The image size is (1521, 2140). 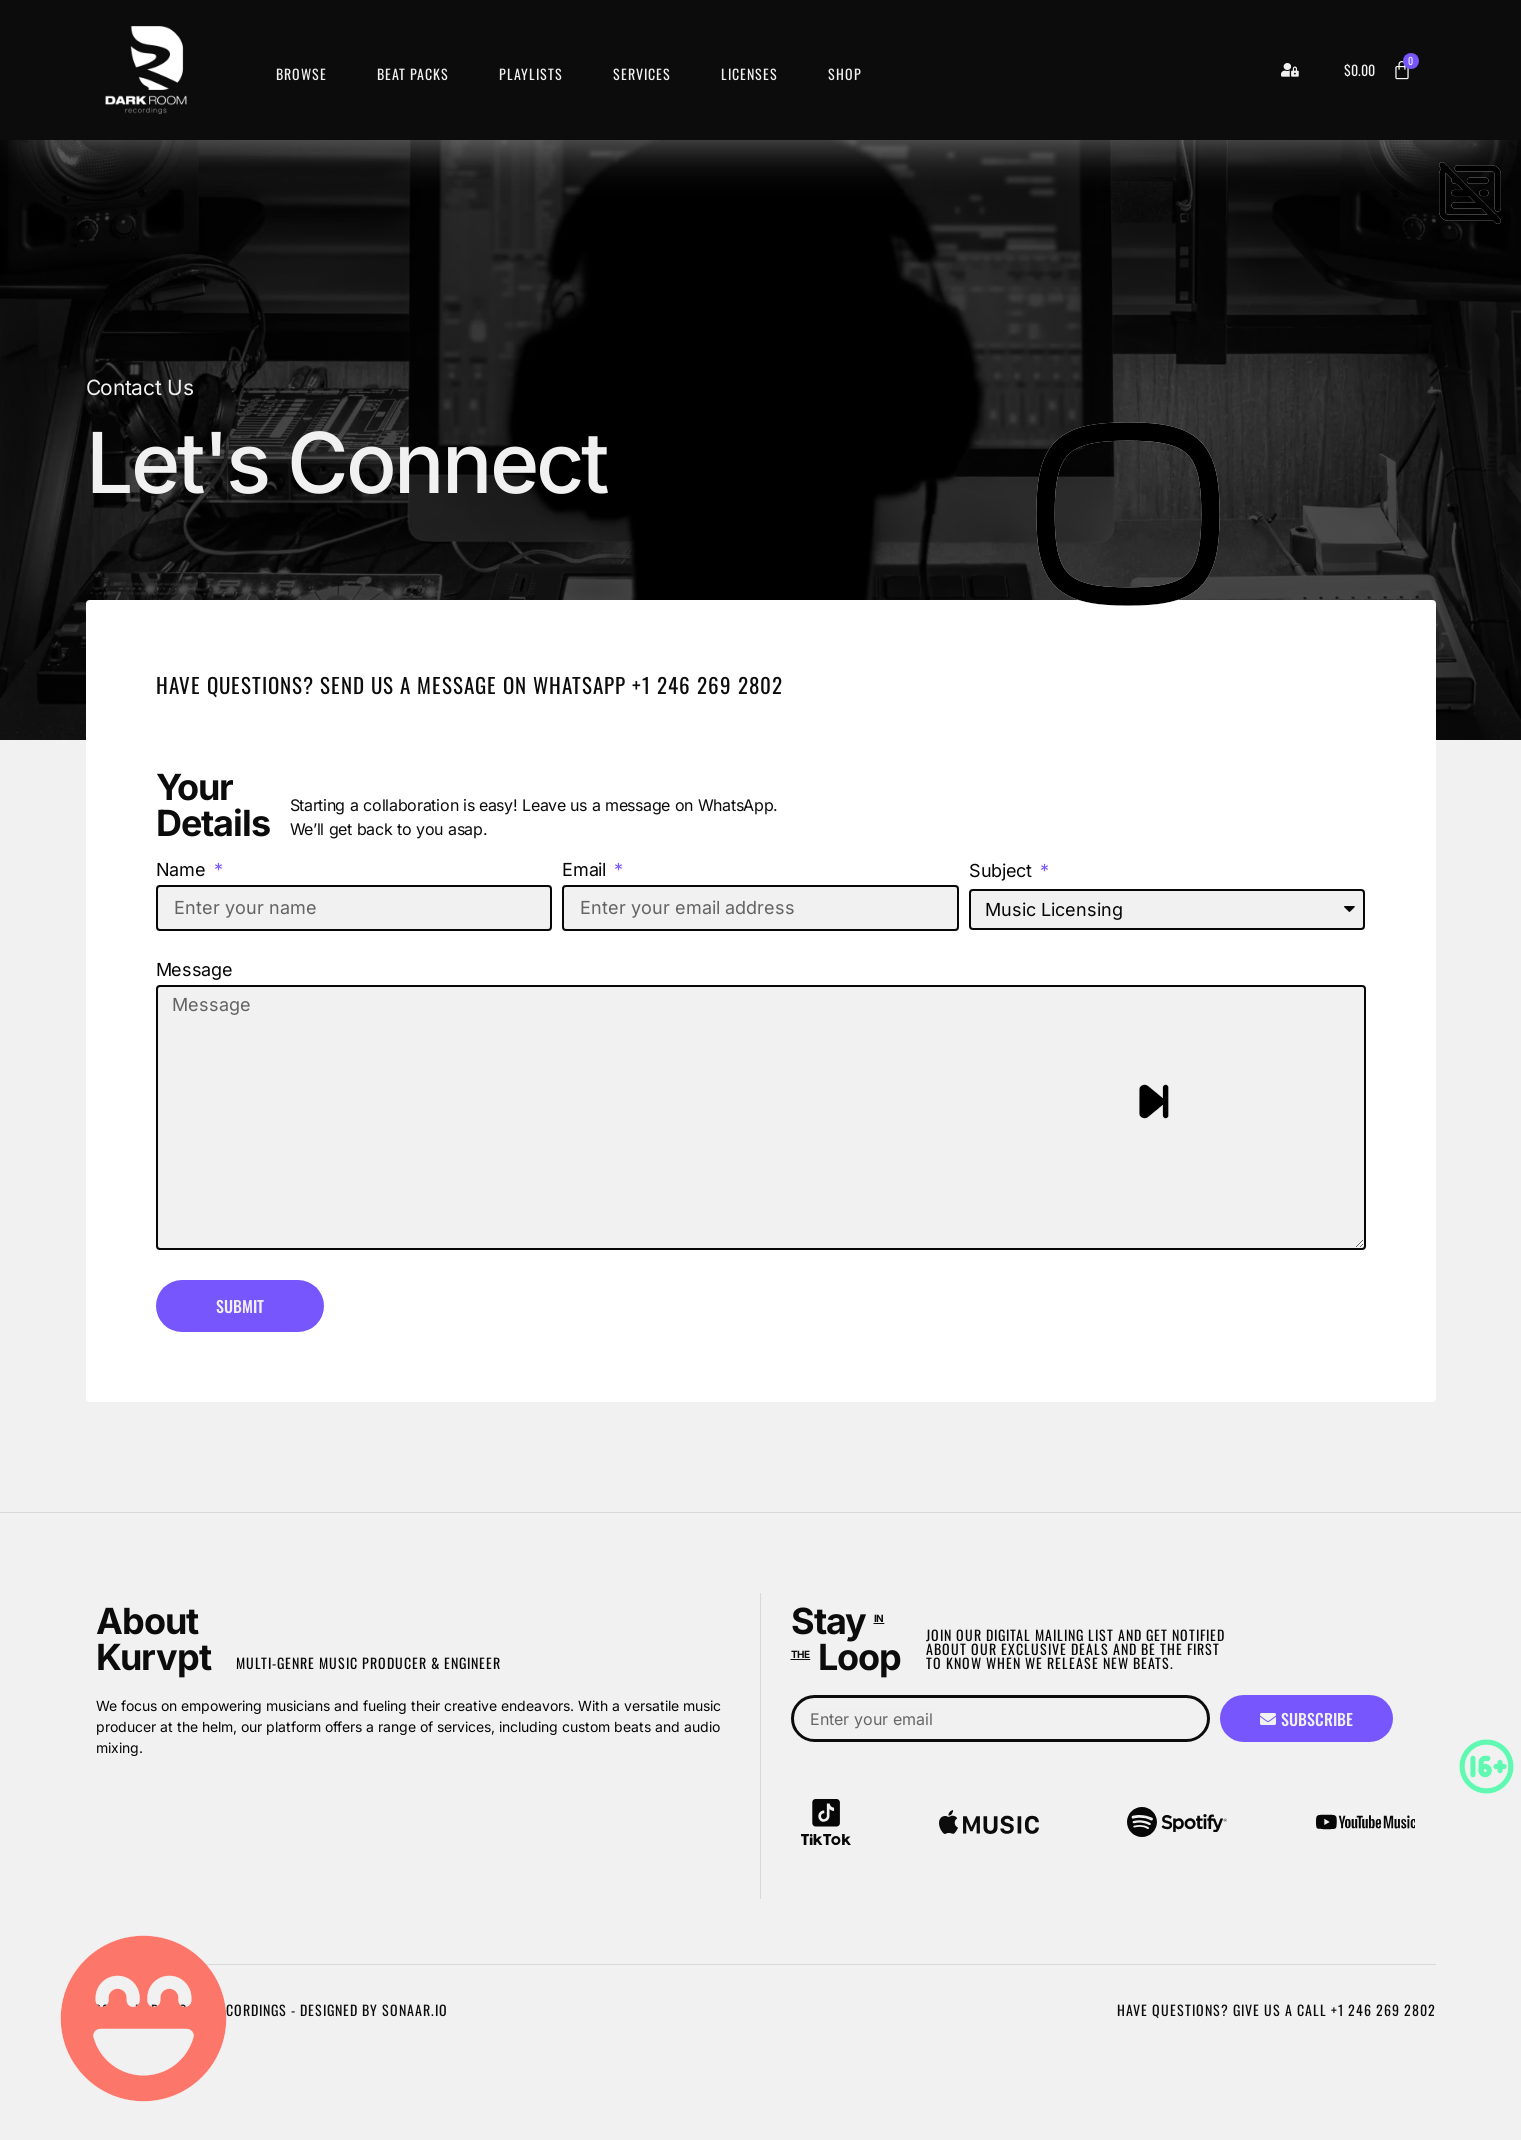 What do you see at coordinates (1470, 193) in the screenshot?
I see `article or document unavailable` at bounding box center [1470, 193].